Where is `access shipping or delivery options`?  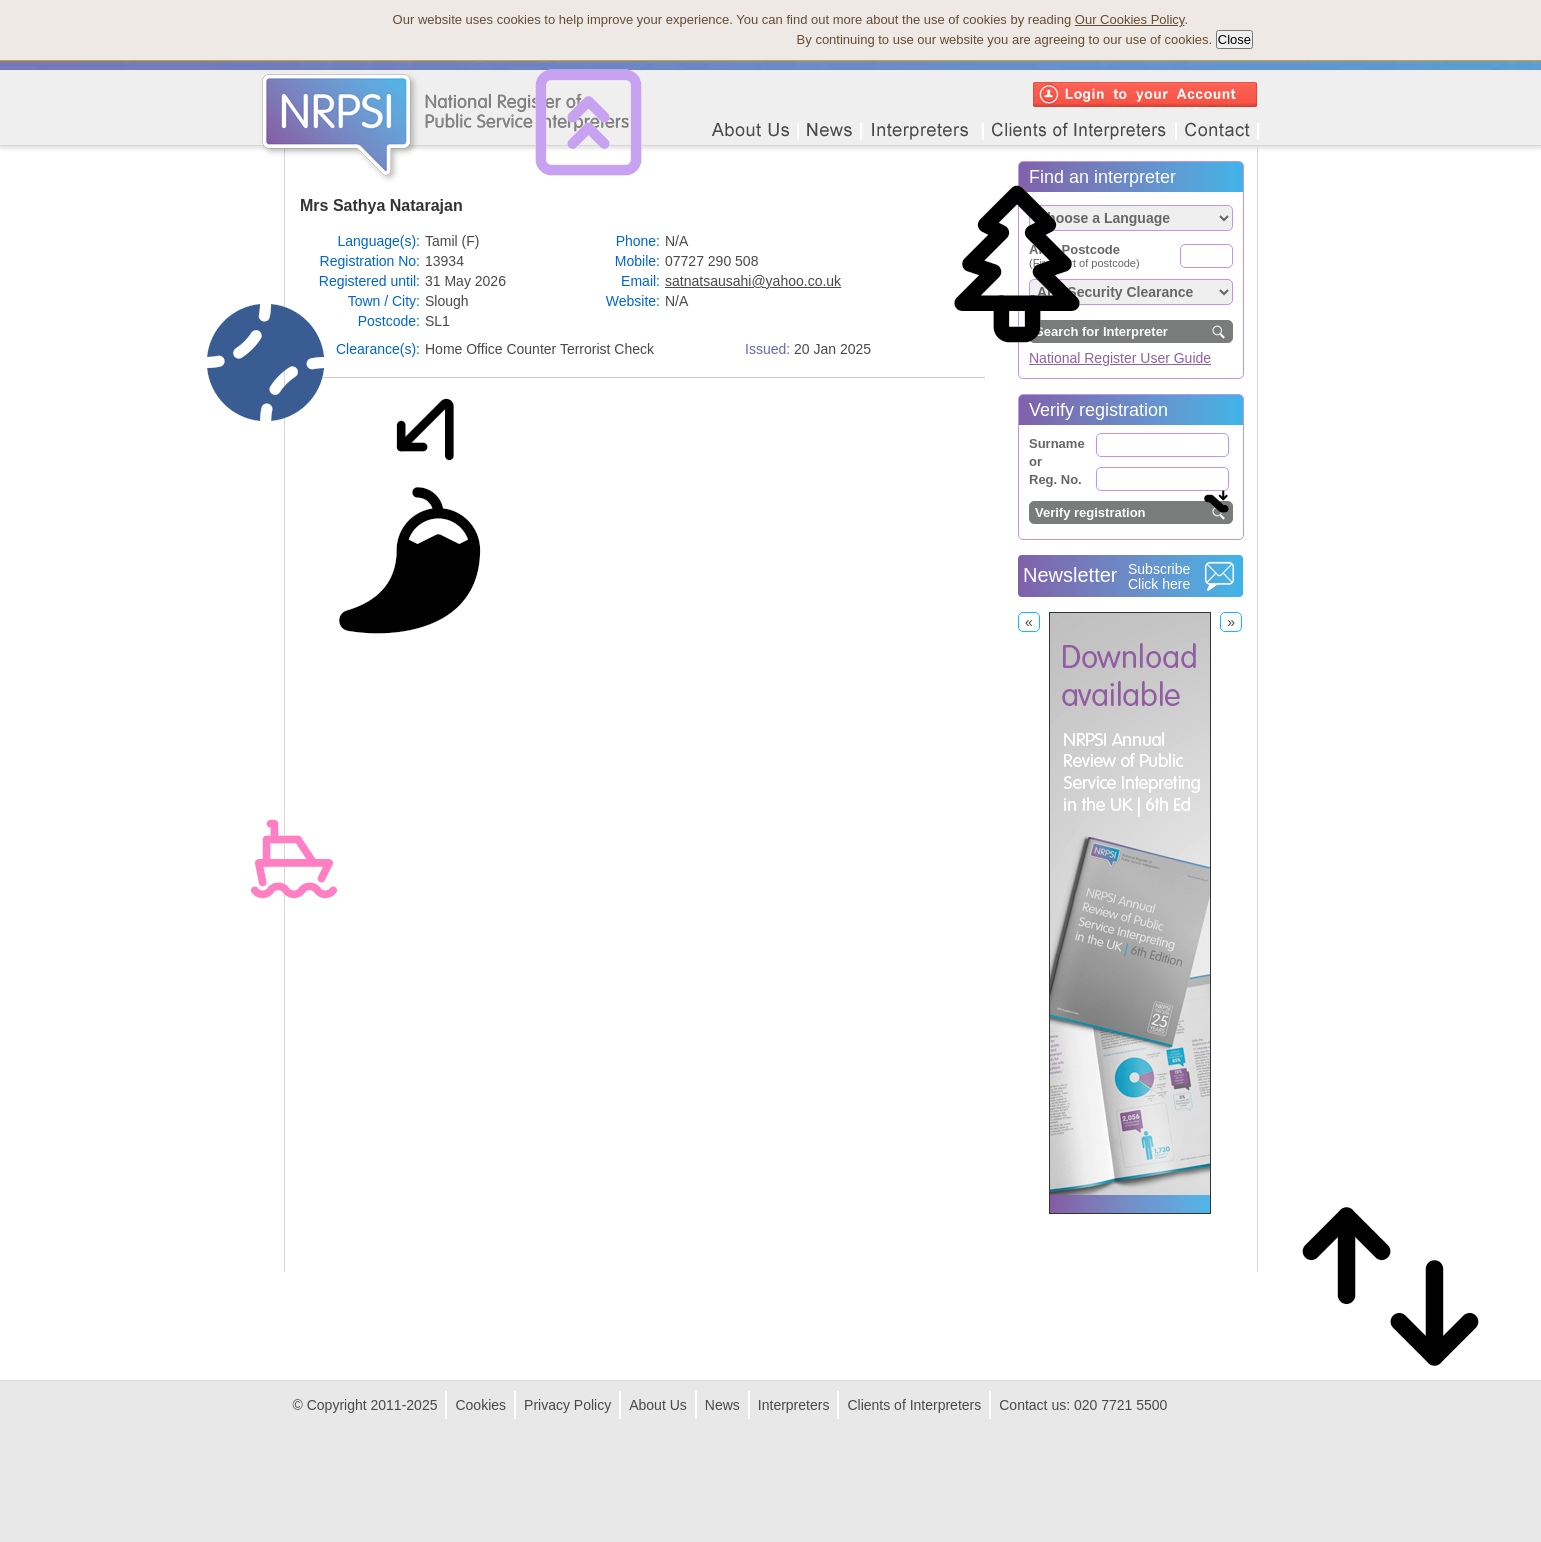
access shipping or delivery options is located at coordinates (294, 859).